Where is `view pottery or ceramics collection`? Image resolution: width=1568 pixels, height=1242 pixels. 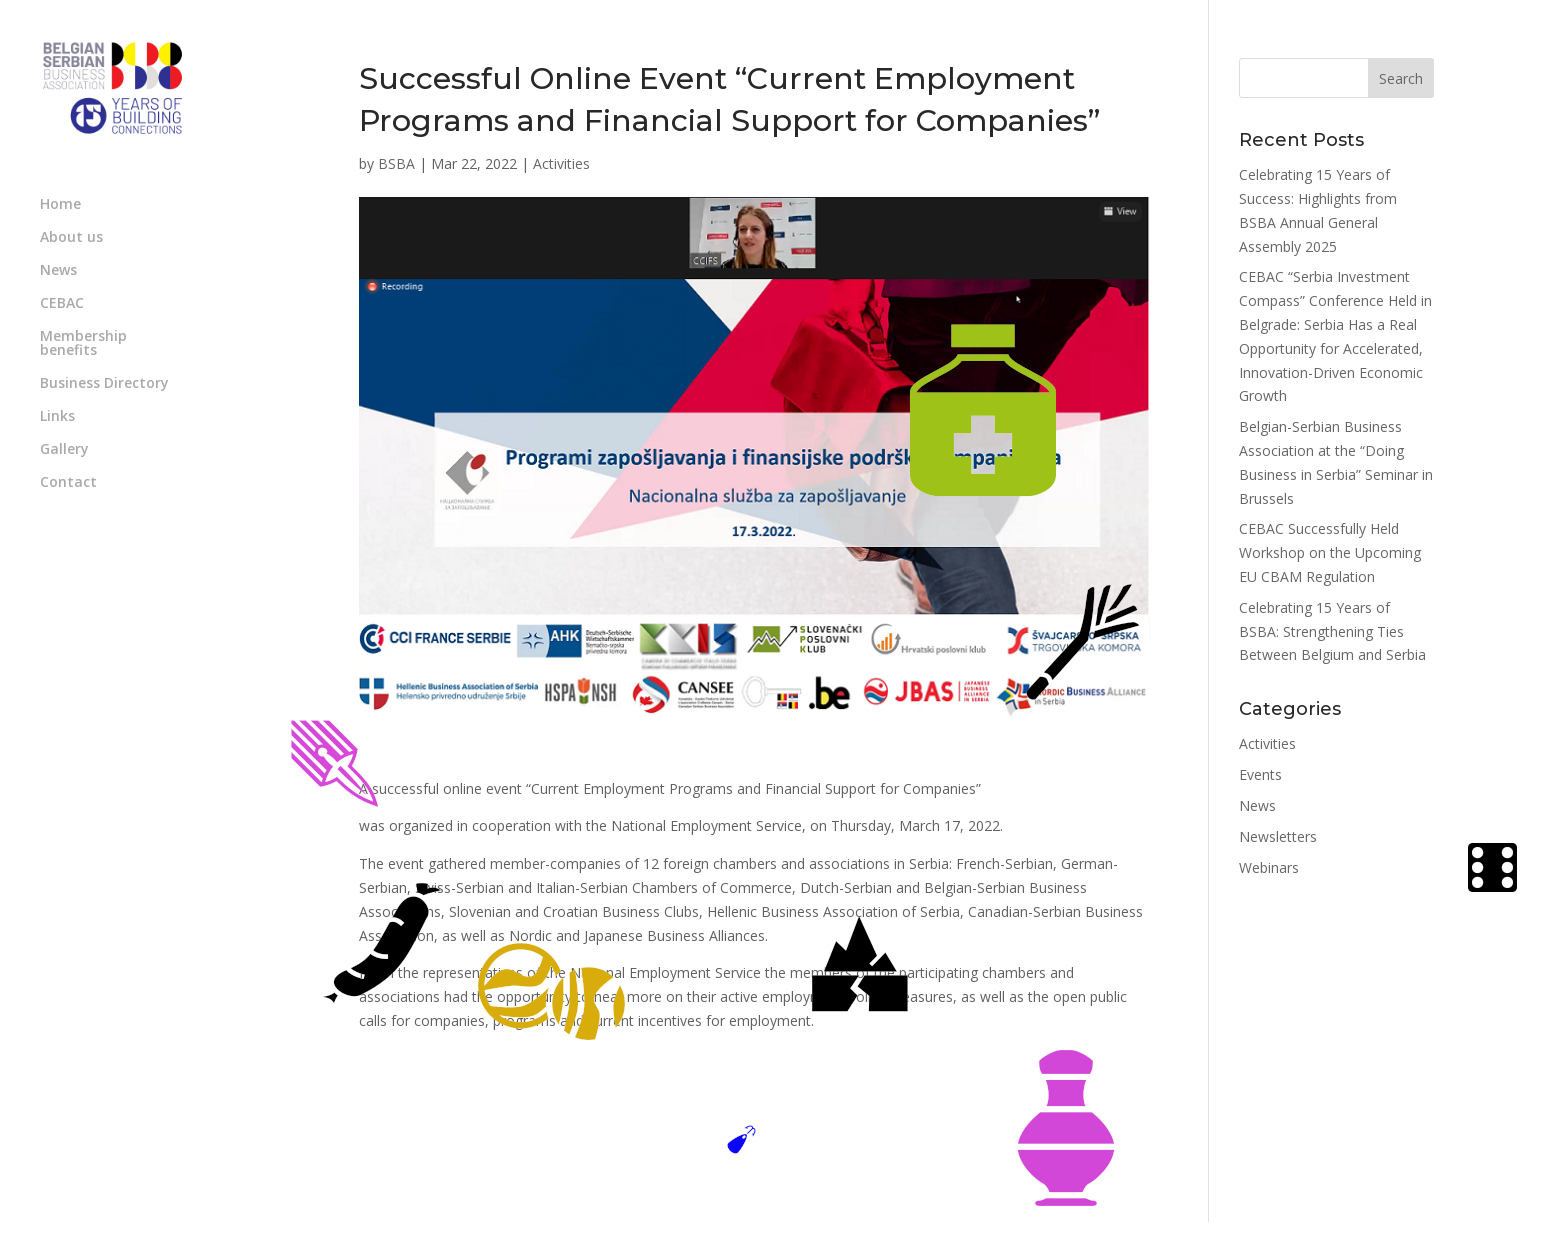 view pottery or ceramics collection is located at coordinates (1066, 1128).